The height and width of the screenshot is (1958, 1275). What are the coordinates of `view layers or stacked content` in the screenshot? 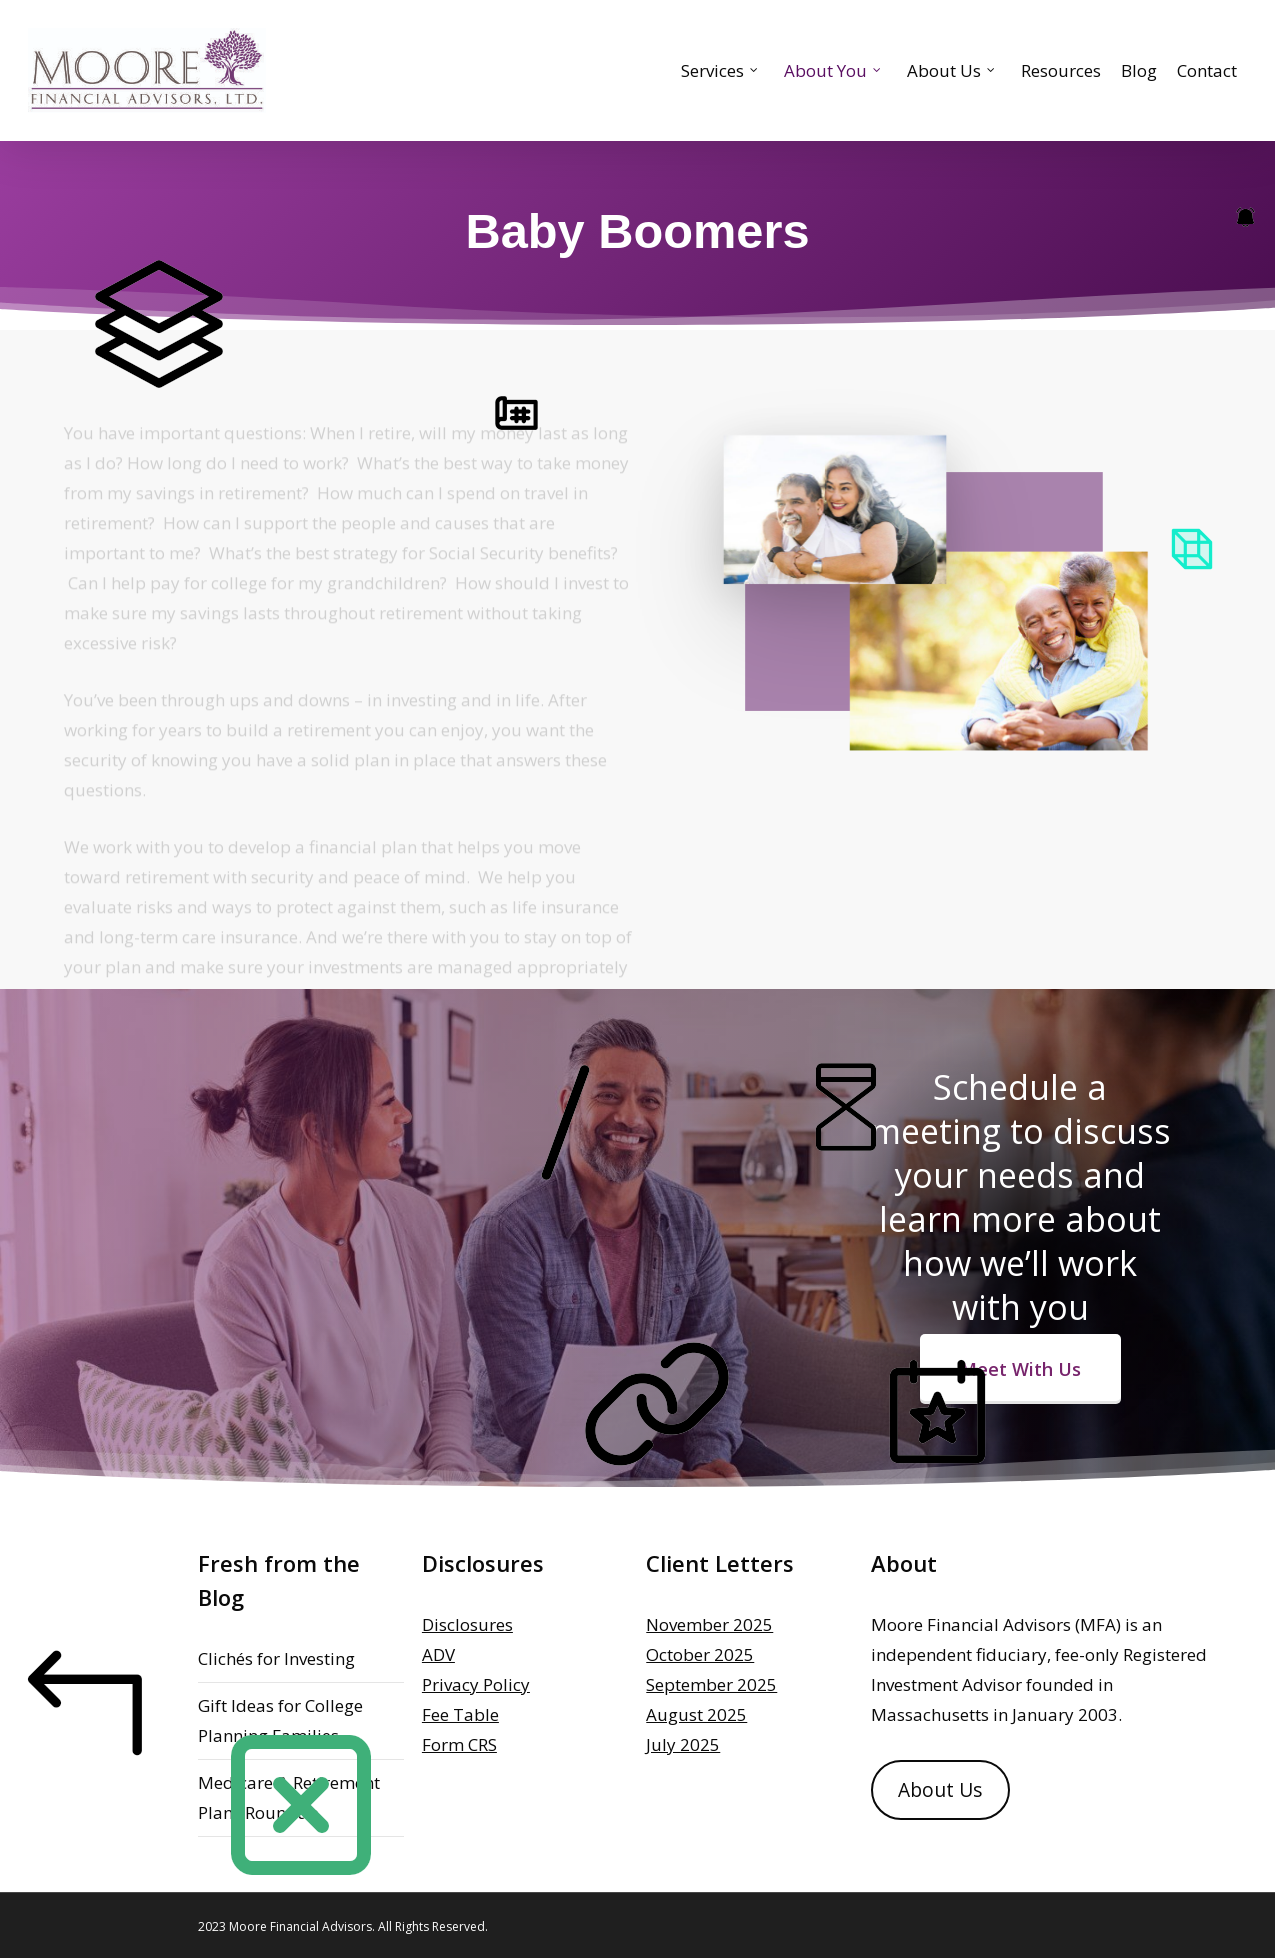 It's located at (159, 324).